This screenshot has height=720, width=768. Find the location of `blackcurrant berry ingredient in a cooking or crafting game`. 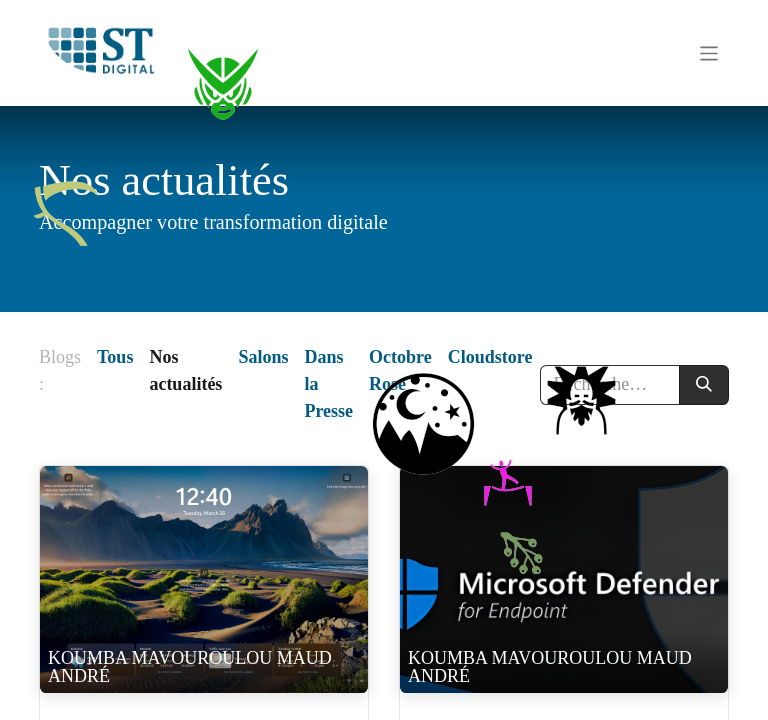

blackcurrant berry ingredient in a cooking or crafting game is located at coordinates (521, 553).